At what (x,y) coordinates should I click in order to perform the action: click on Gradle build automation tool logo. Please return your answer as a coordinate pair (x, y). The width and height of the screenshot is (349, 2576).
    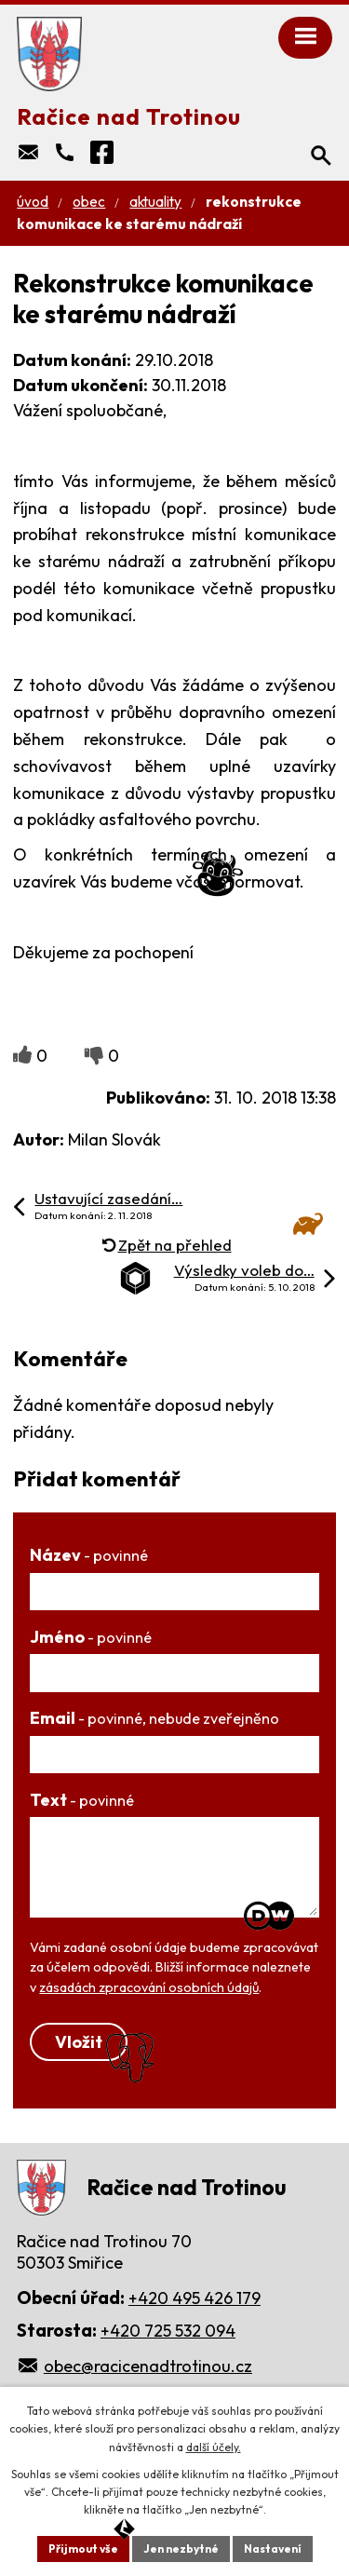
    Looking at the image, I should click on (308, 1224).